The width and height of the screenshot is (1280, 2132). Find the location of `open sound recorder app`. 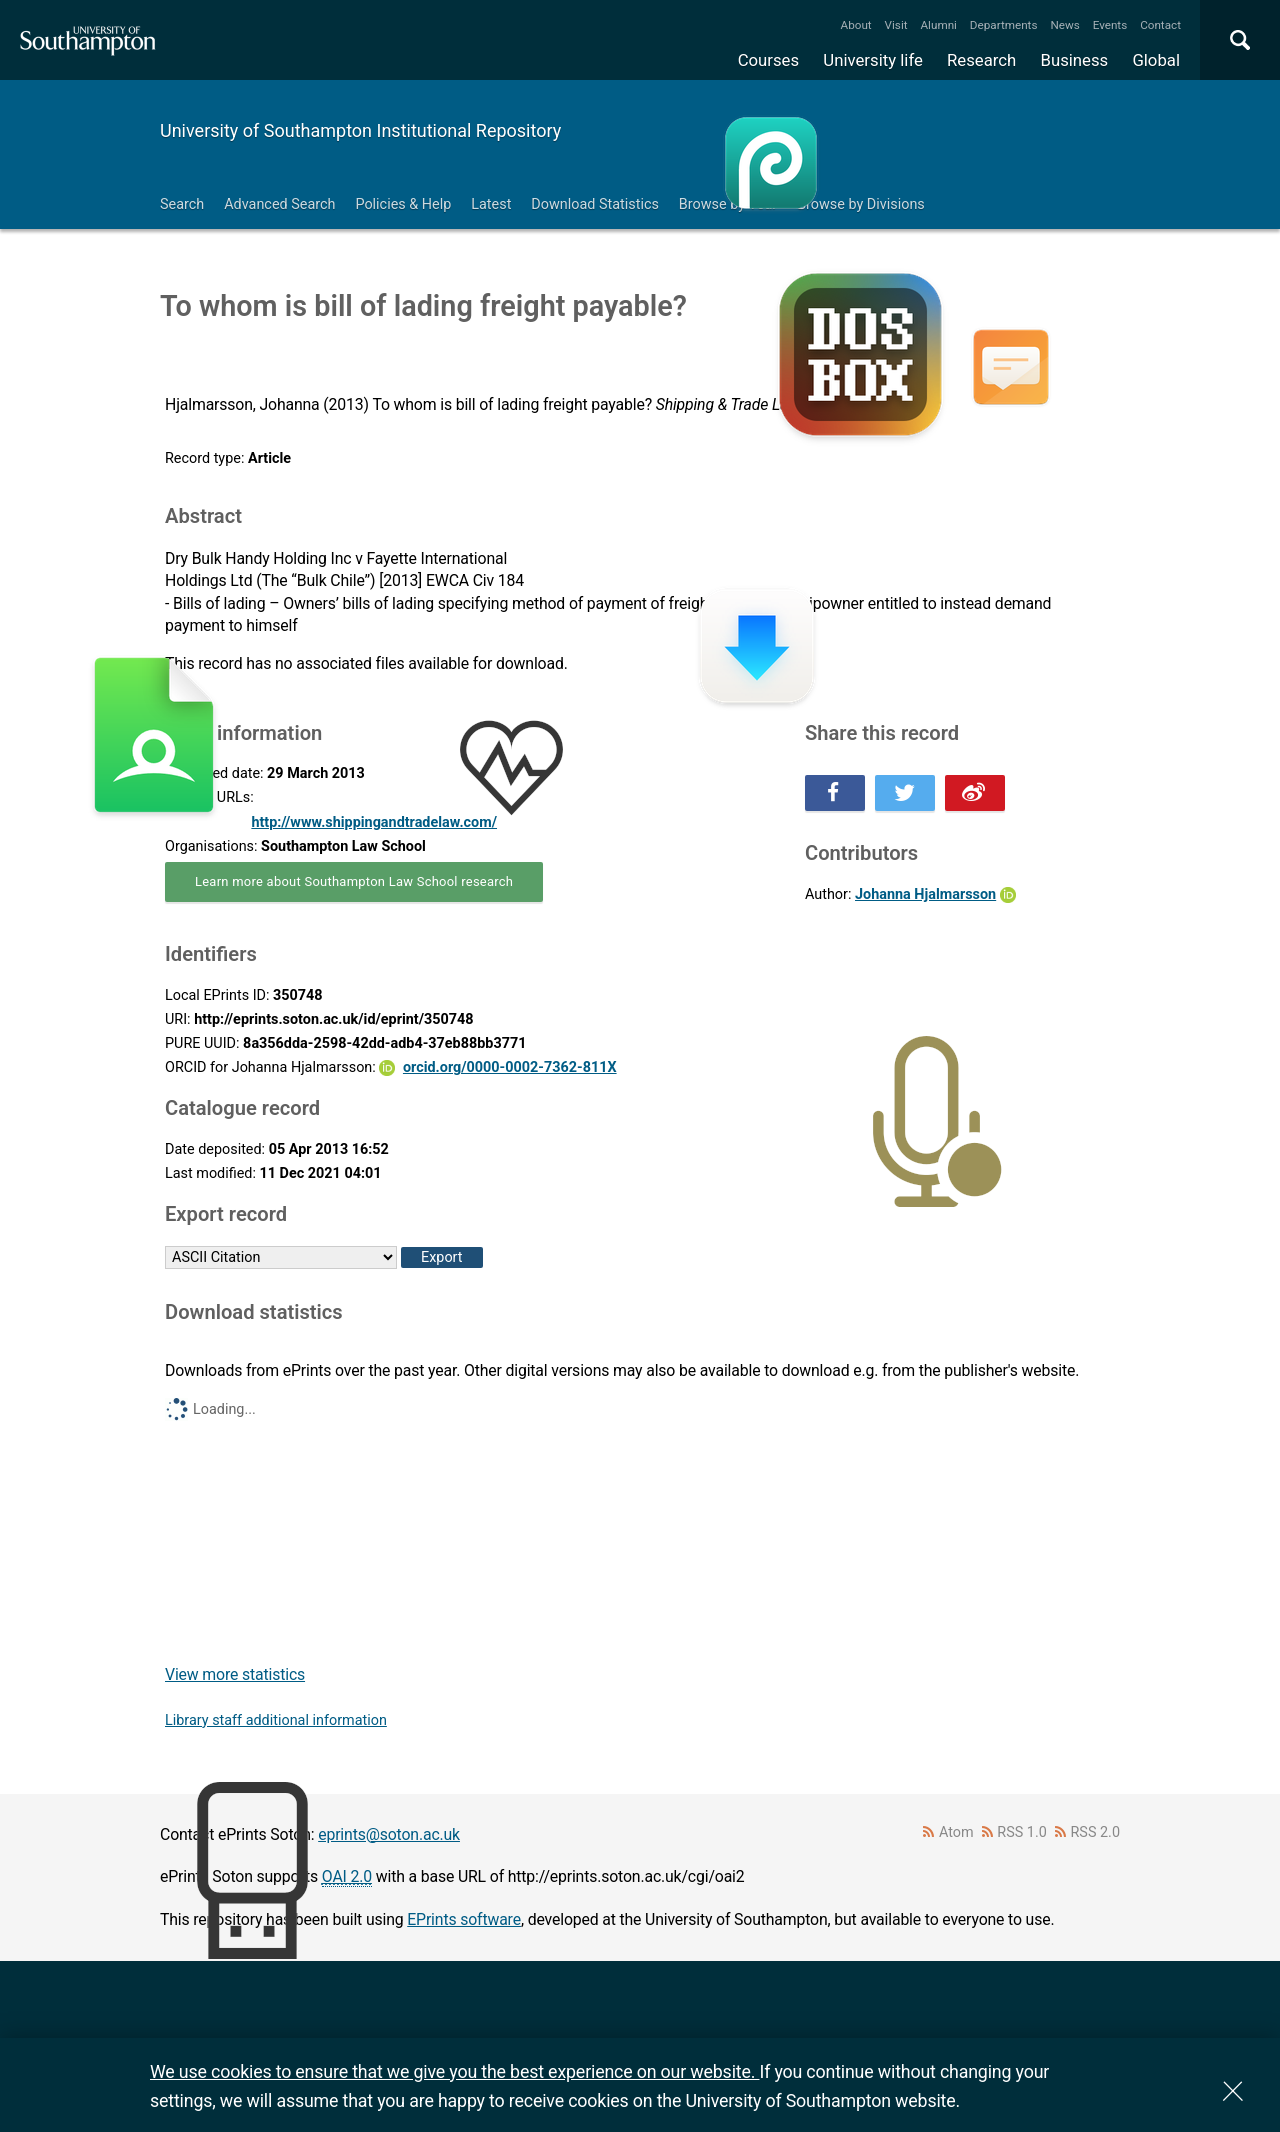

open sound recorder app is located at coordinates (926, 1121).